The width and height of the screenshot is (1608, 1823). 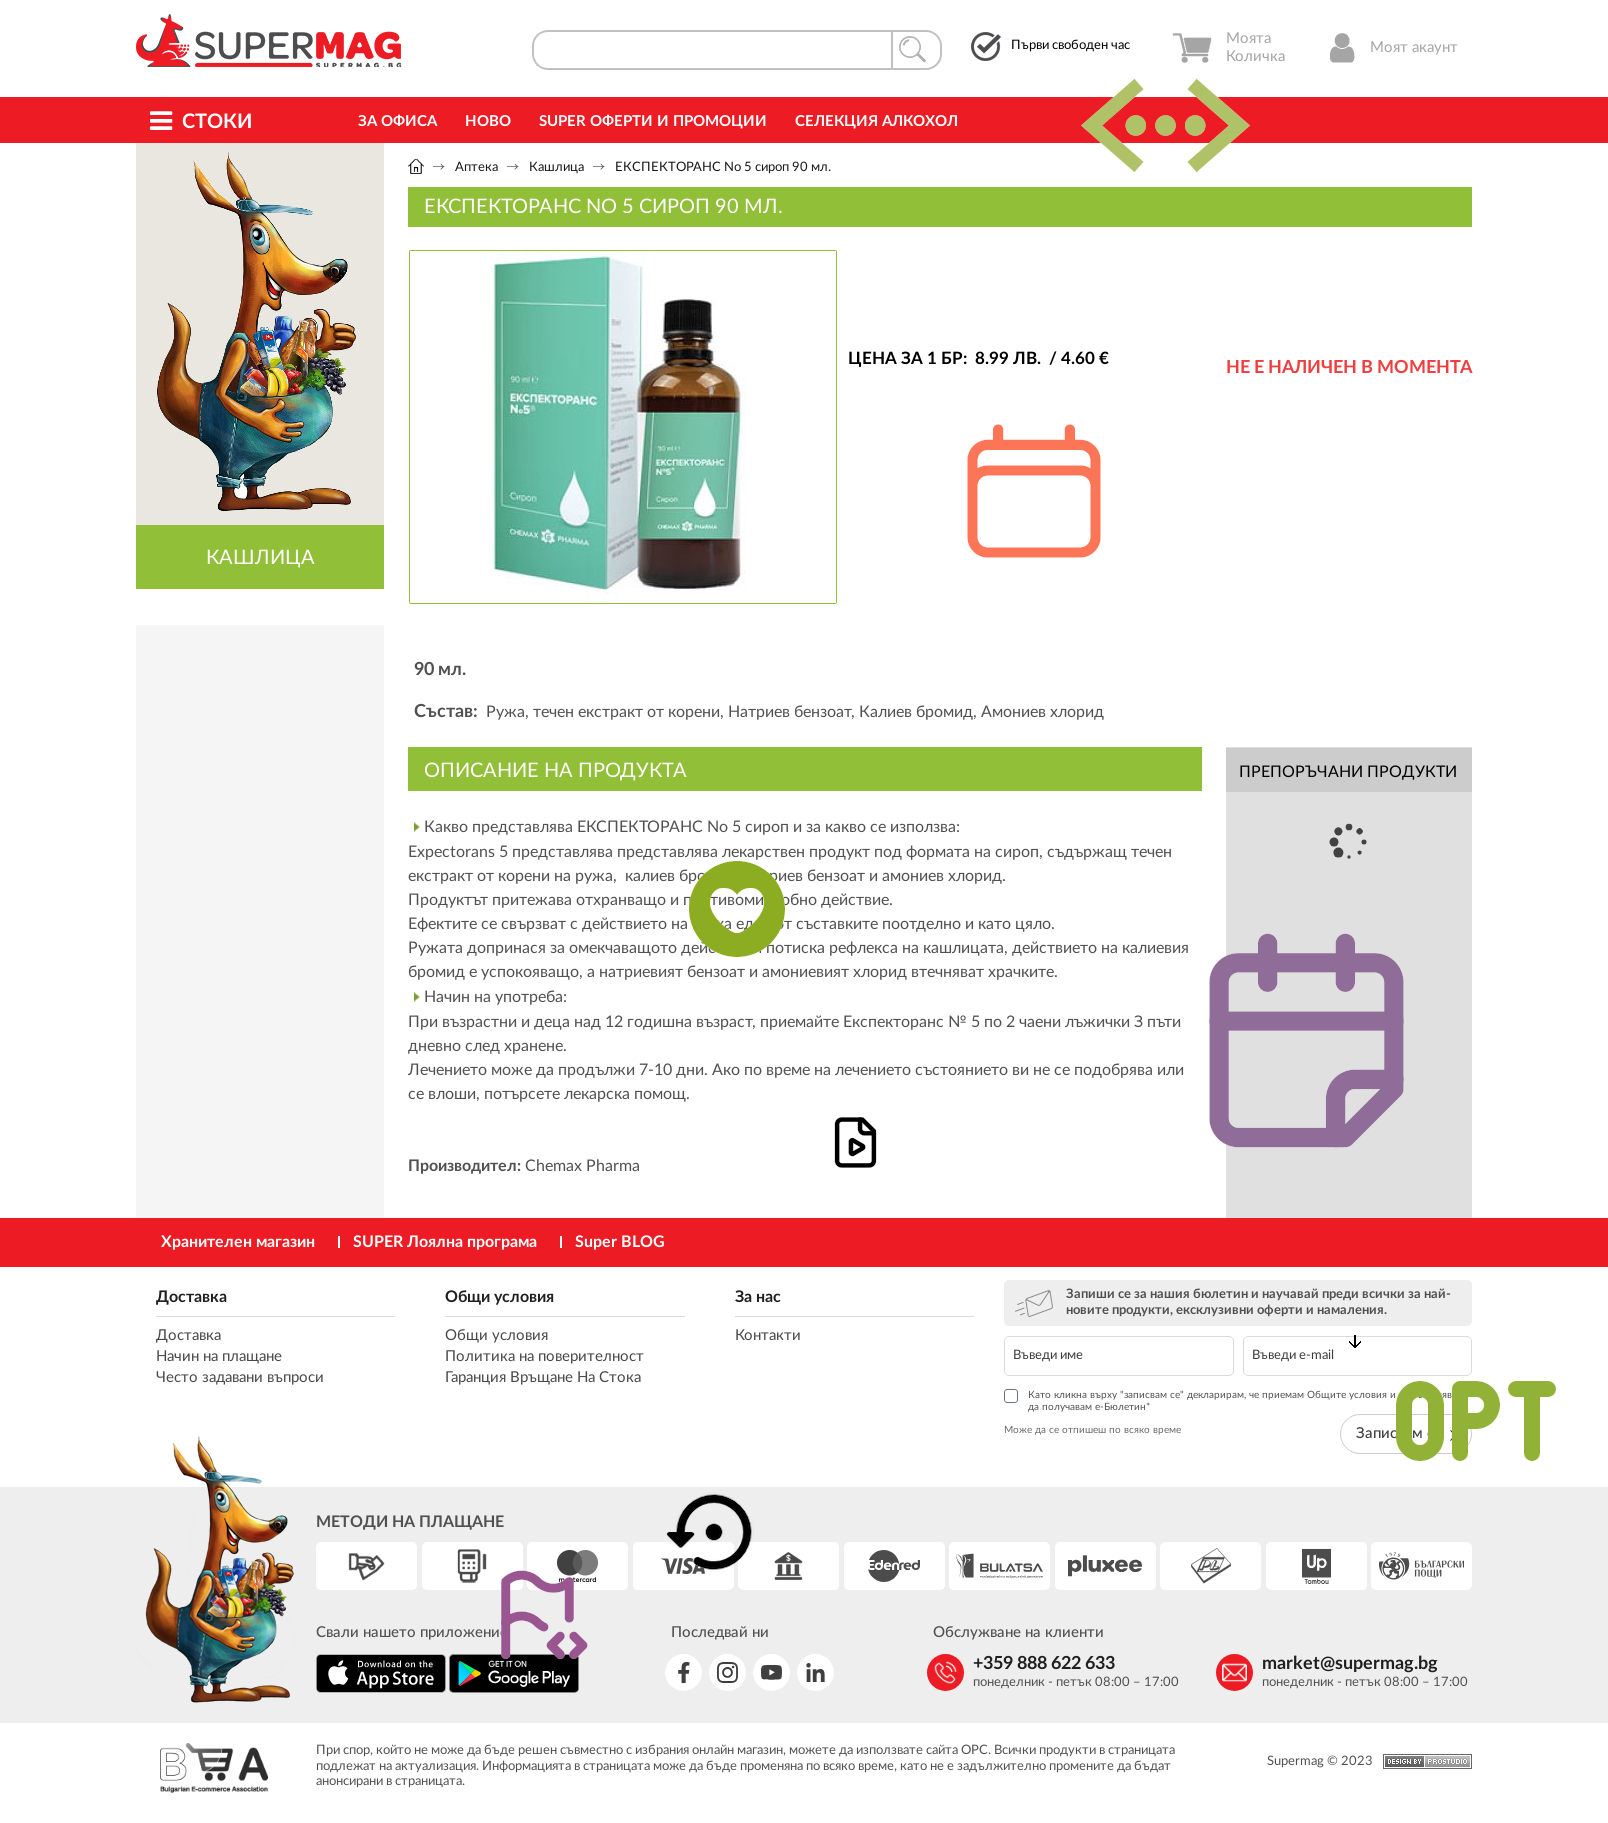 What do you see at coordinates (714, 1532) in the screenshot?
I see `restore settings to a previous backup` at bounding box center [714, 1532].